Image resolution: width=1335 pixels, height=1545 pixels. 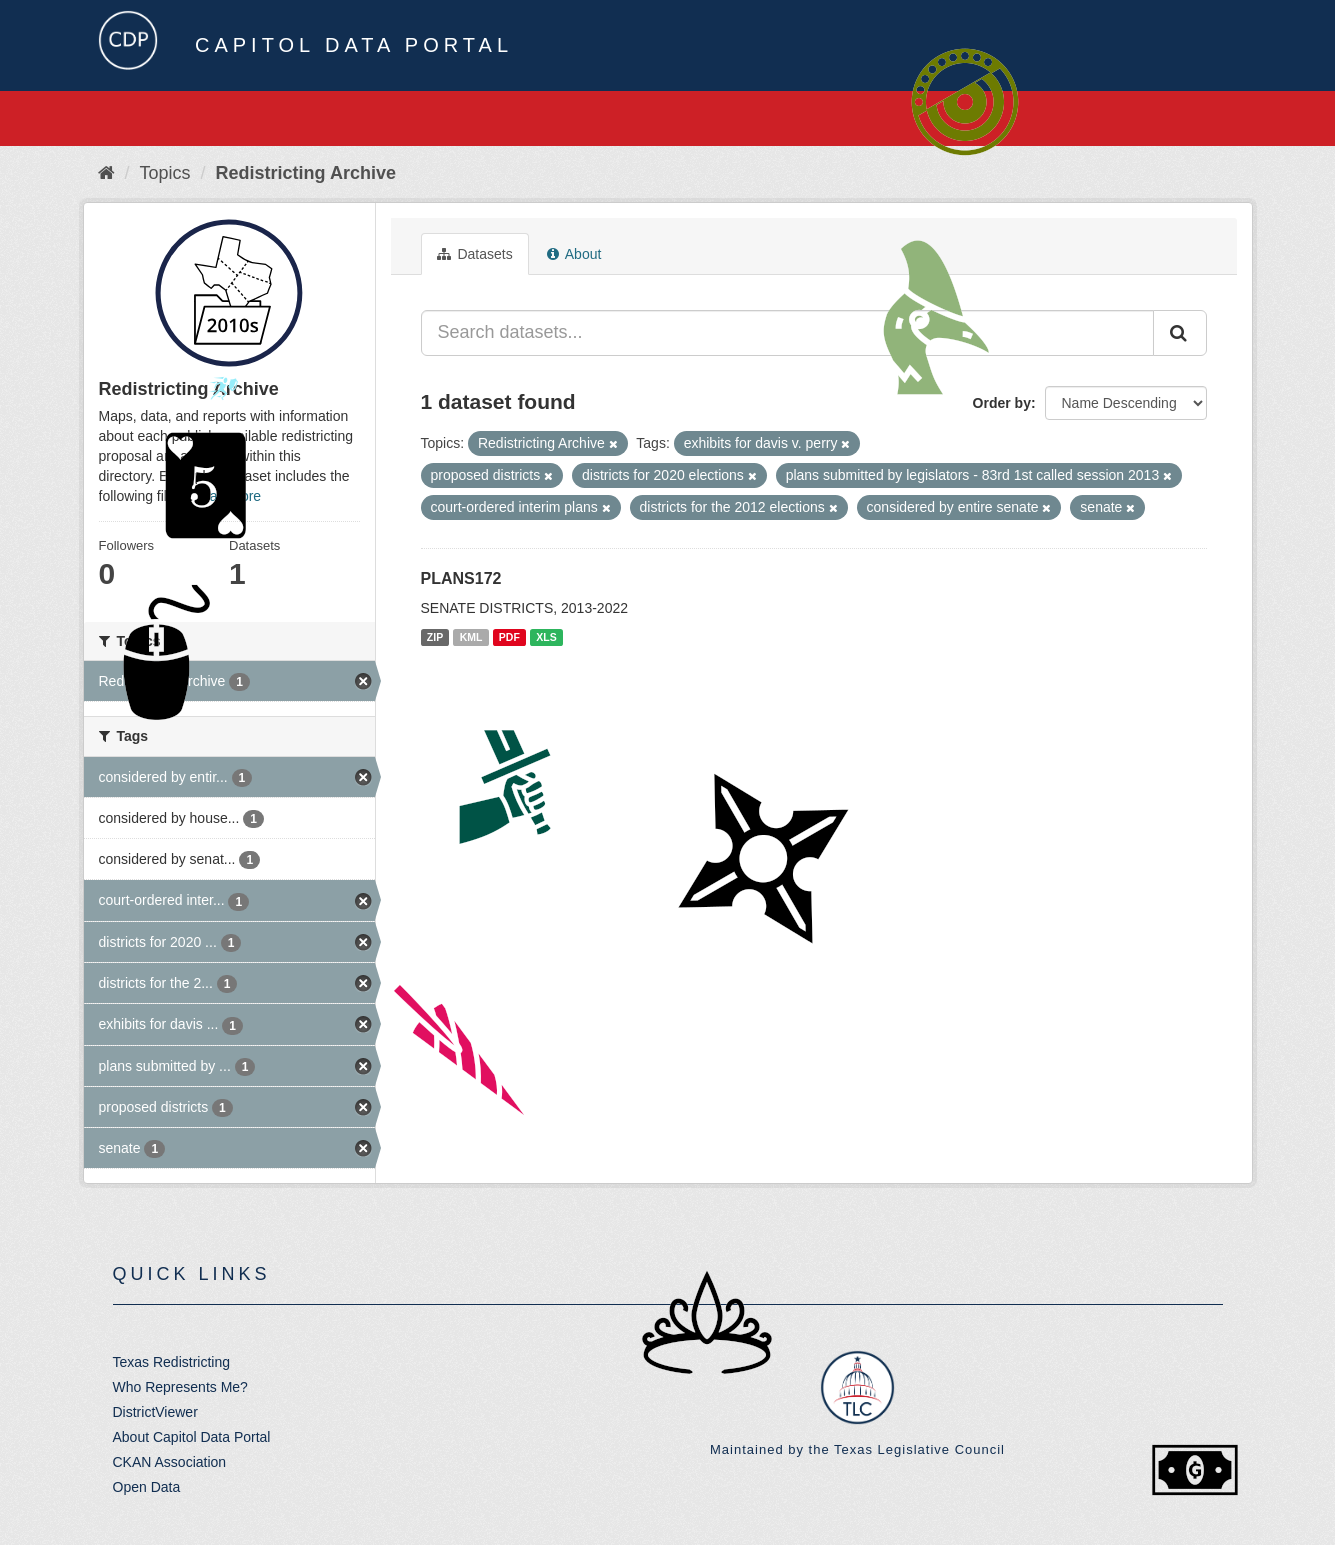 What do you see at coordinates (164, 655) in the screenshot?
I see `indicates mouse input or cursor control settings` at bounding box center [164, 655].